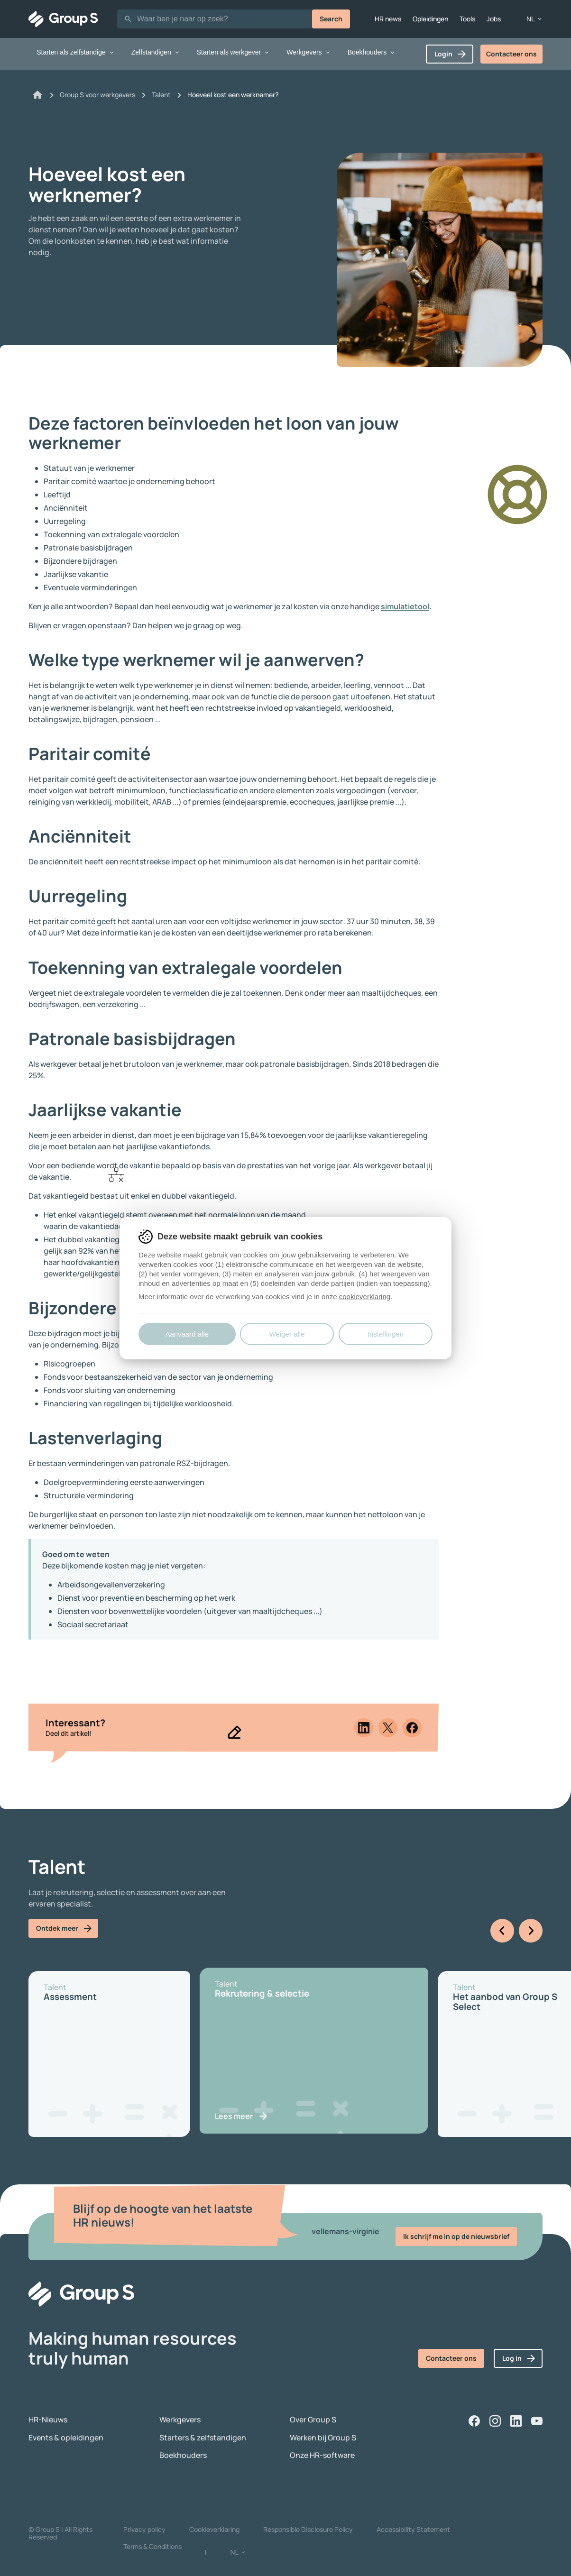 This screenshot has height=2576, width=571. I want to click on edit text or content, so click(234, 1733).